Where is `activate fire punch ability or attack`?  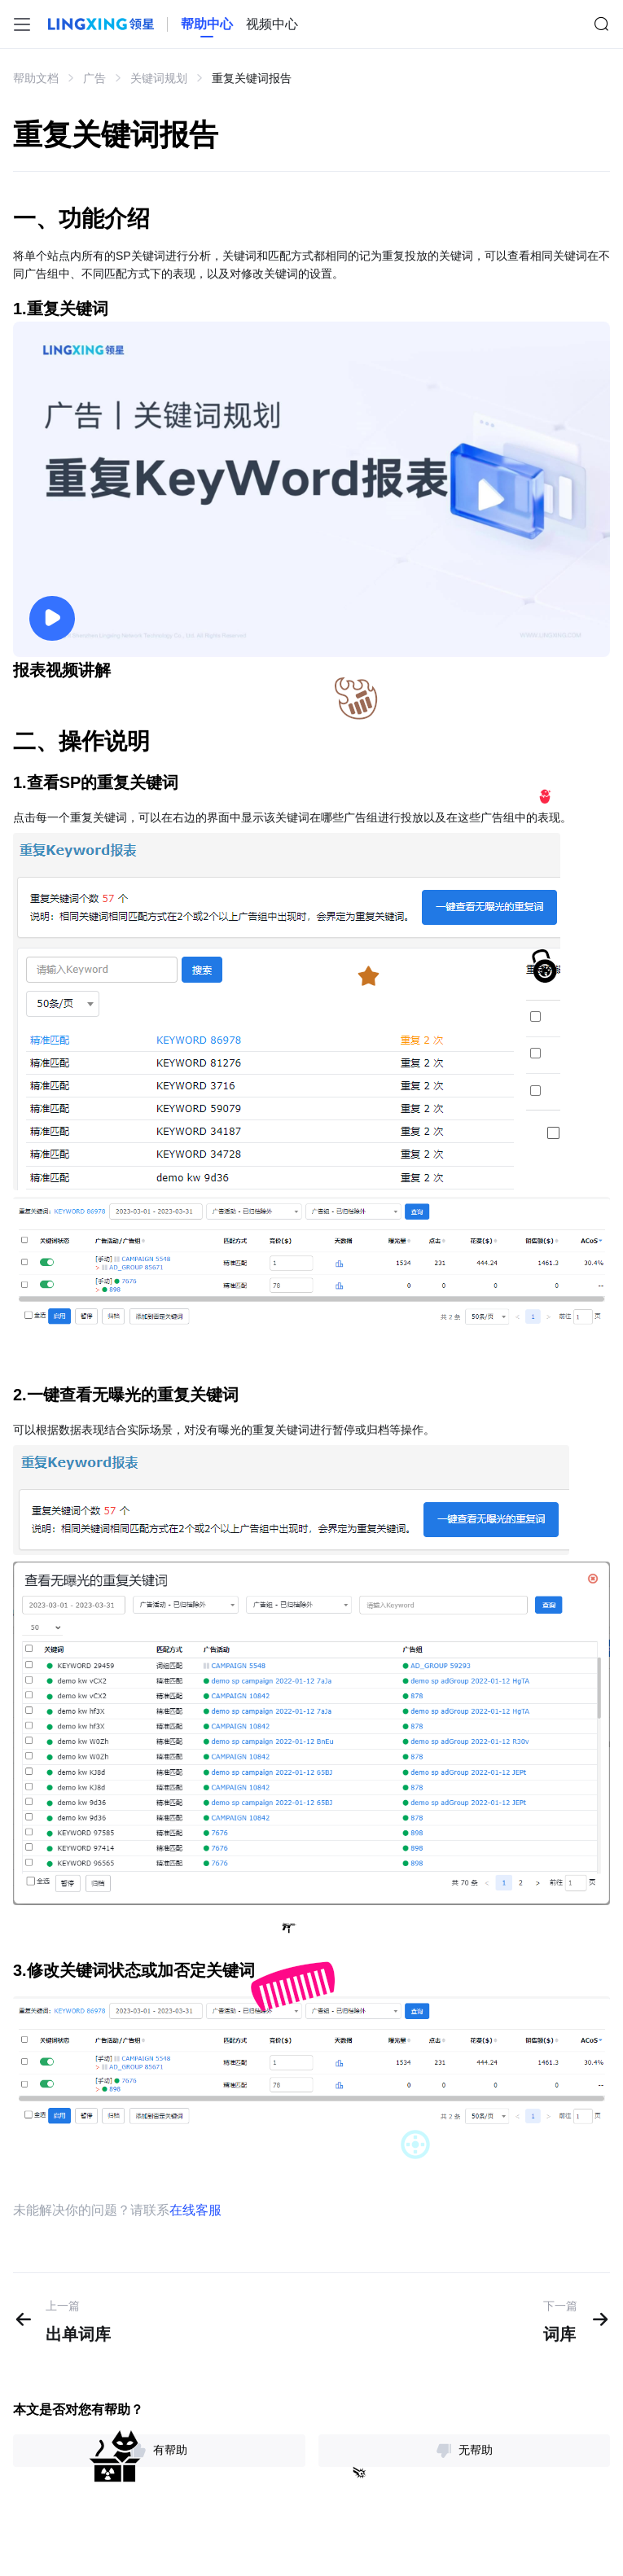
activate fire punch ability or attack is located at coordinates (356, 699).